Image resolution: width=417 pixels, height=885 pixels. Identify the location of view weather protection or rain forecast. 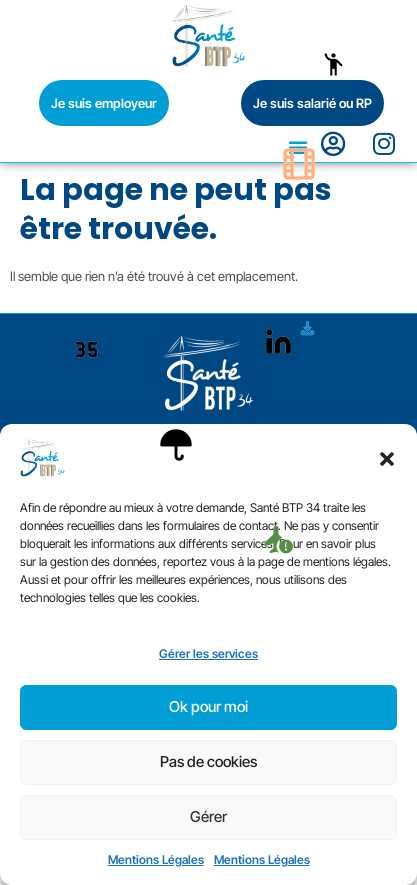
(176, 445).